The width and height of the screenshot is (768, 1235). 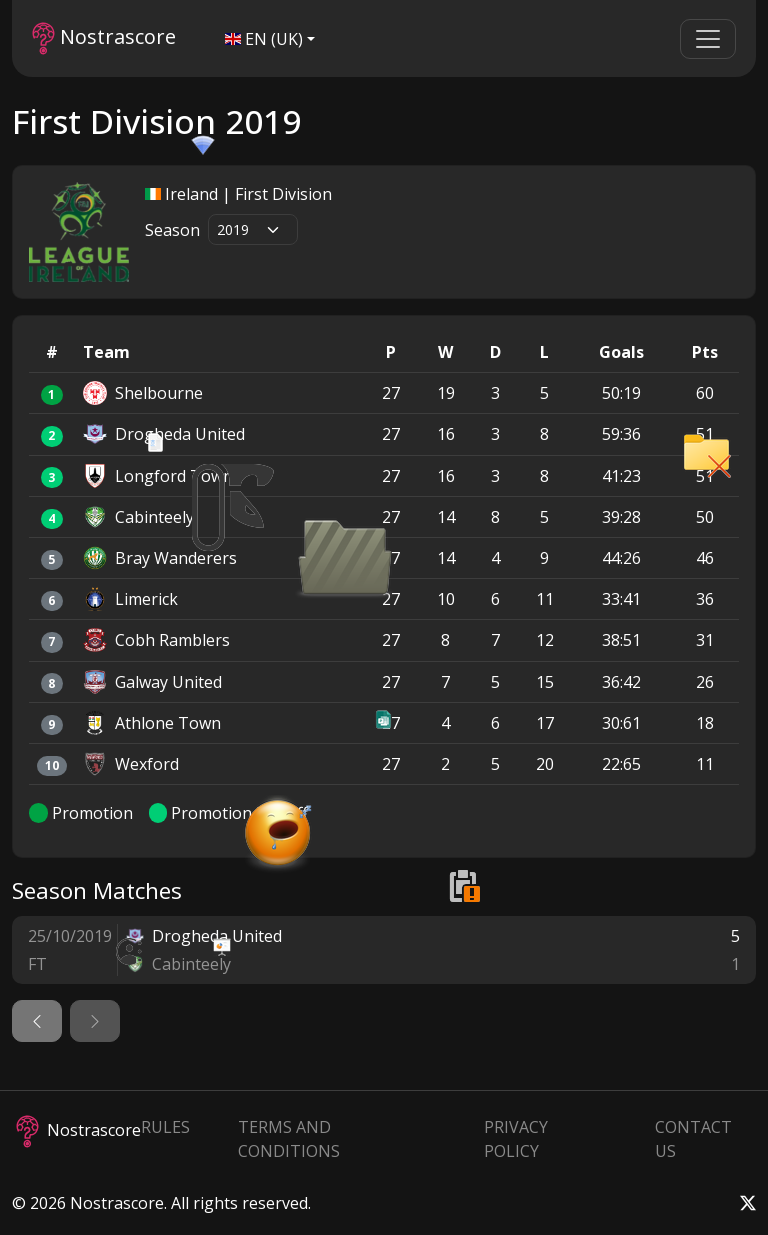 I want to click on browse artists in your music library, so click(x=129, y=951).